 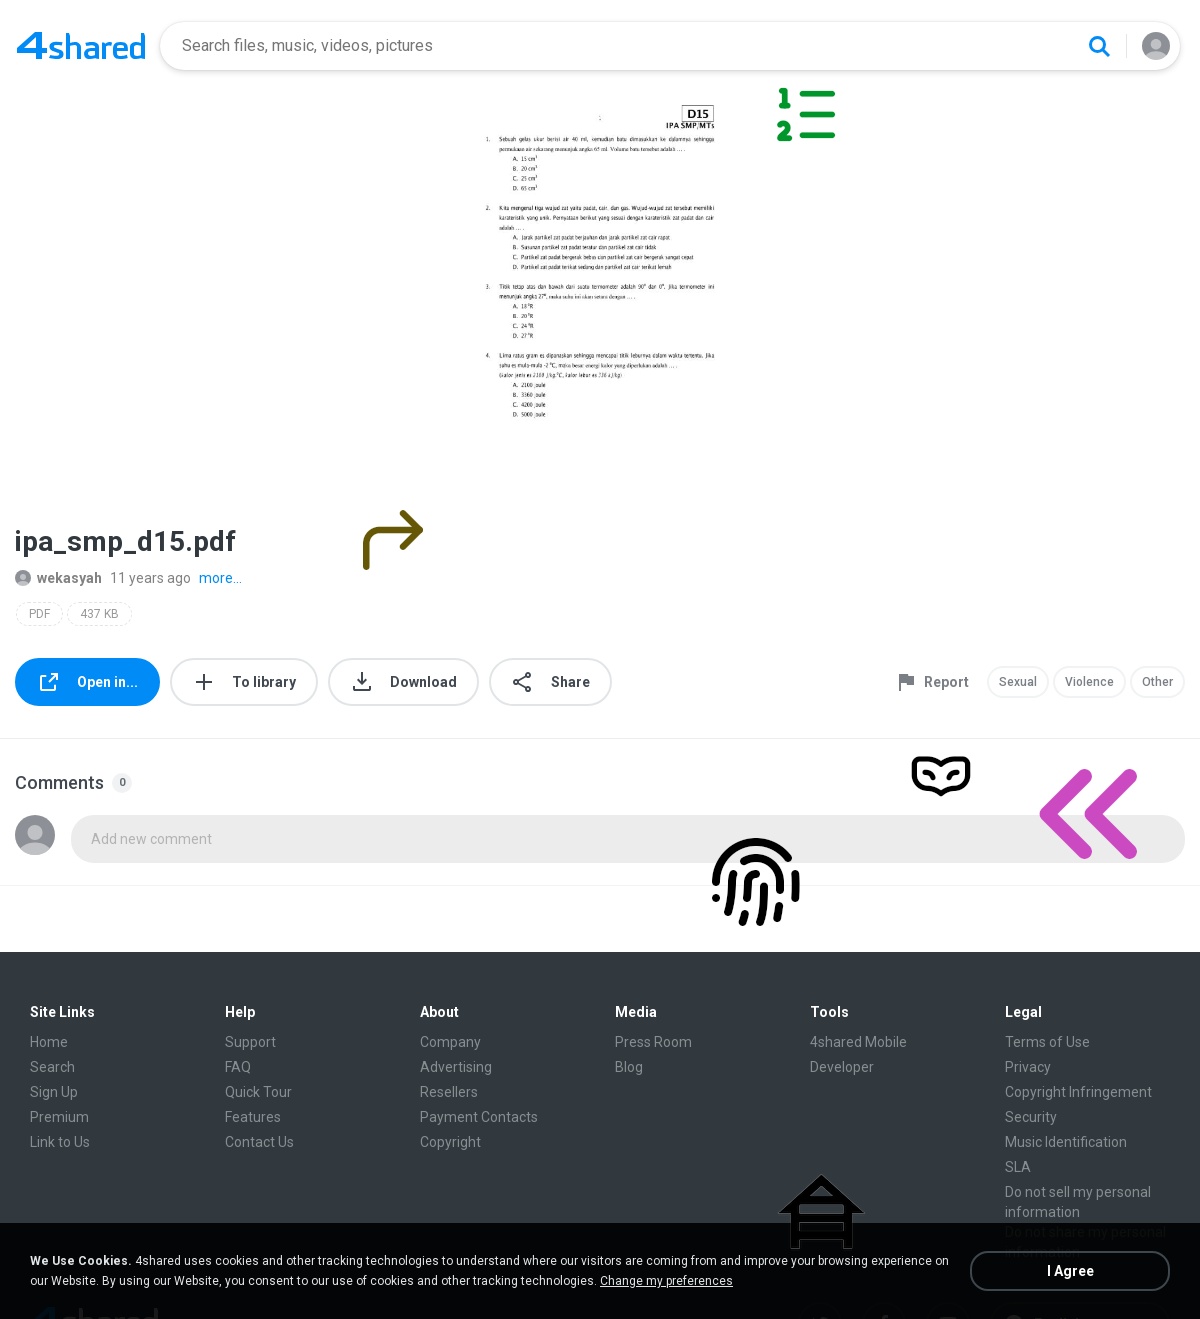 I want to click on go back to the beginning, so click(x=1092, y=814).